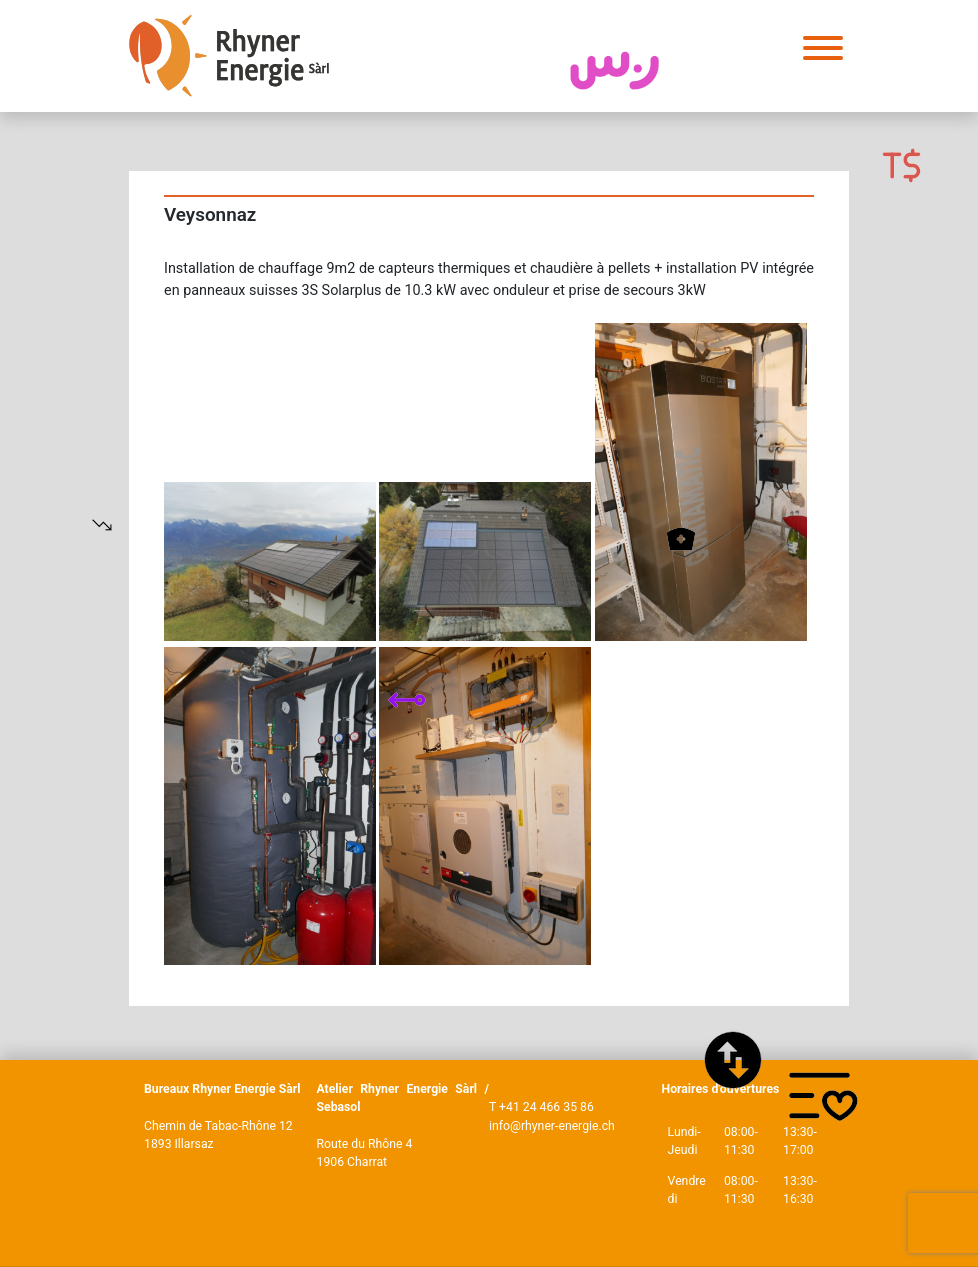 The width and height of the screenshot is (978, 1267). Describe the element at coordinates (681, 539) in the screenshot. I see `access nursing or healthcare services` at that location.